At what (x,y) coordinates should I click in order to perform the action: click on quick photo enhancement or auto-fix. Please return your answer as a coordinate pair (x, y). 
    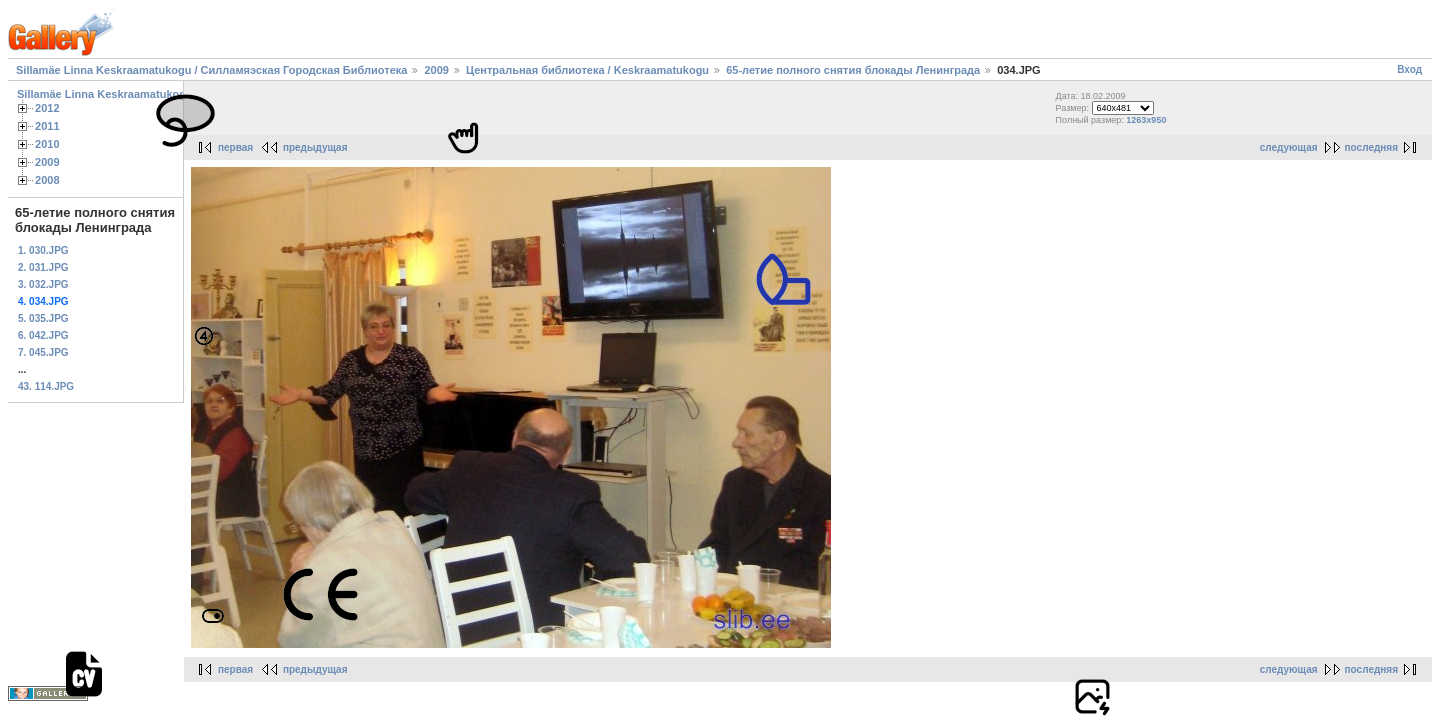
    Looking at the image, I should click on (1092, 696).